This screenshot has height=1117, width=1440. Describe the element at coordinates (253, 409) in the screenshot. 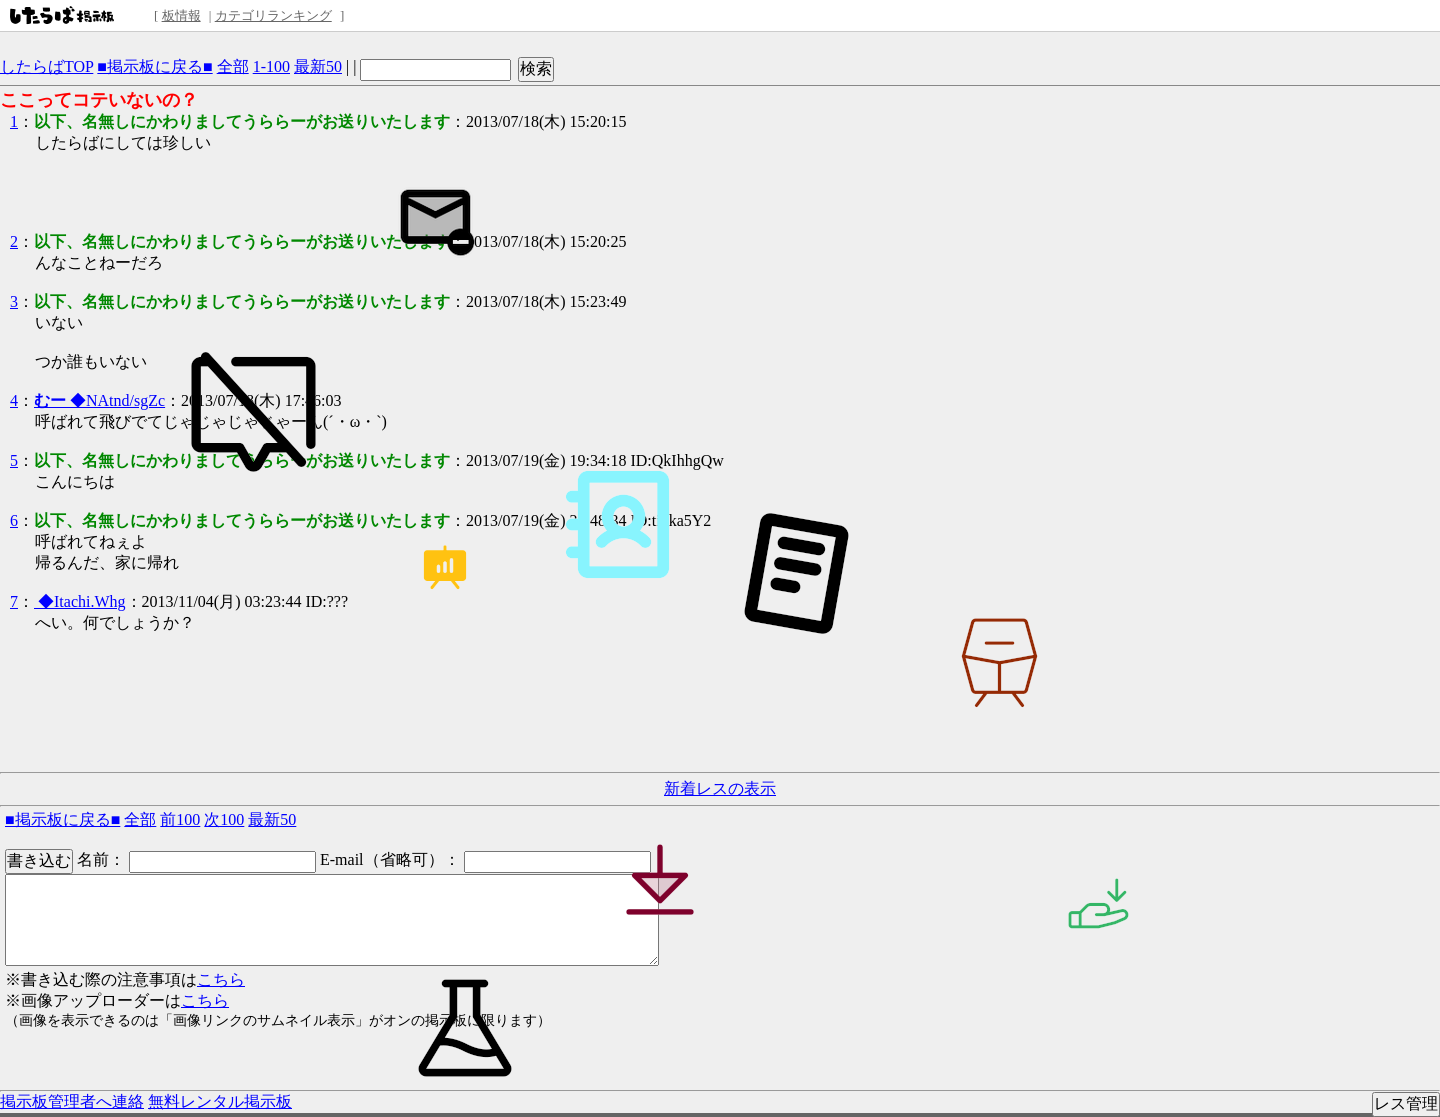

I see `mute or disable chat notifications` at that location.